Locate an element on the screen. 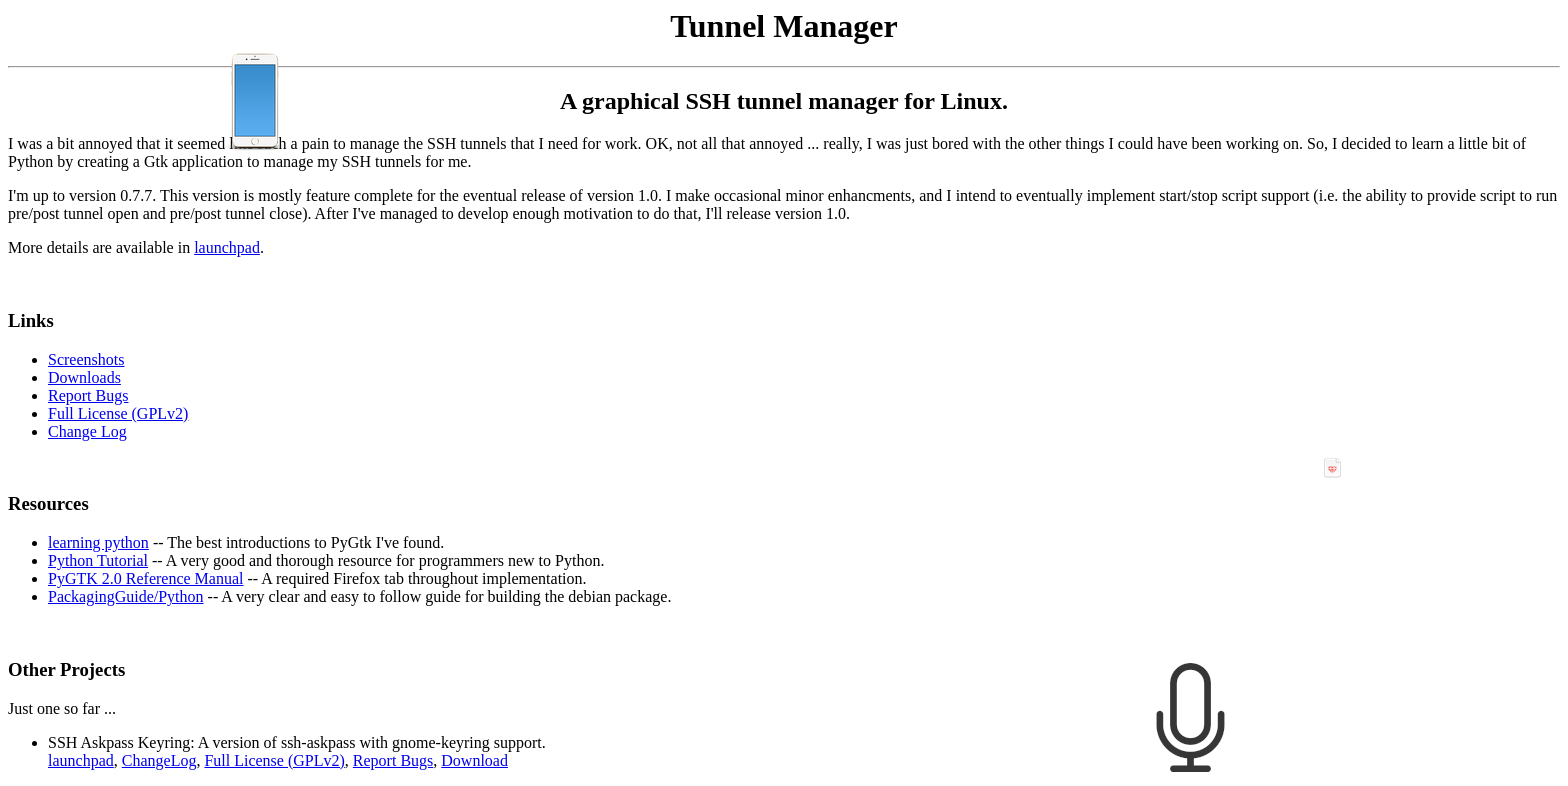 The width and height of the screenshot is (1568, 786). ruby programming language source file is located at coordinates (1332, 467).